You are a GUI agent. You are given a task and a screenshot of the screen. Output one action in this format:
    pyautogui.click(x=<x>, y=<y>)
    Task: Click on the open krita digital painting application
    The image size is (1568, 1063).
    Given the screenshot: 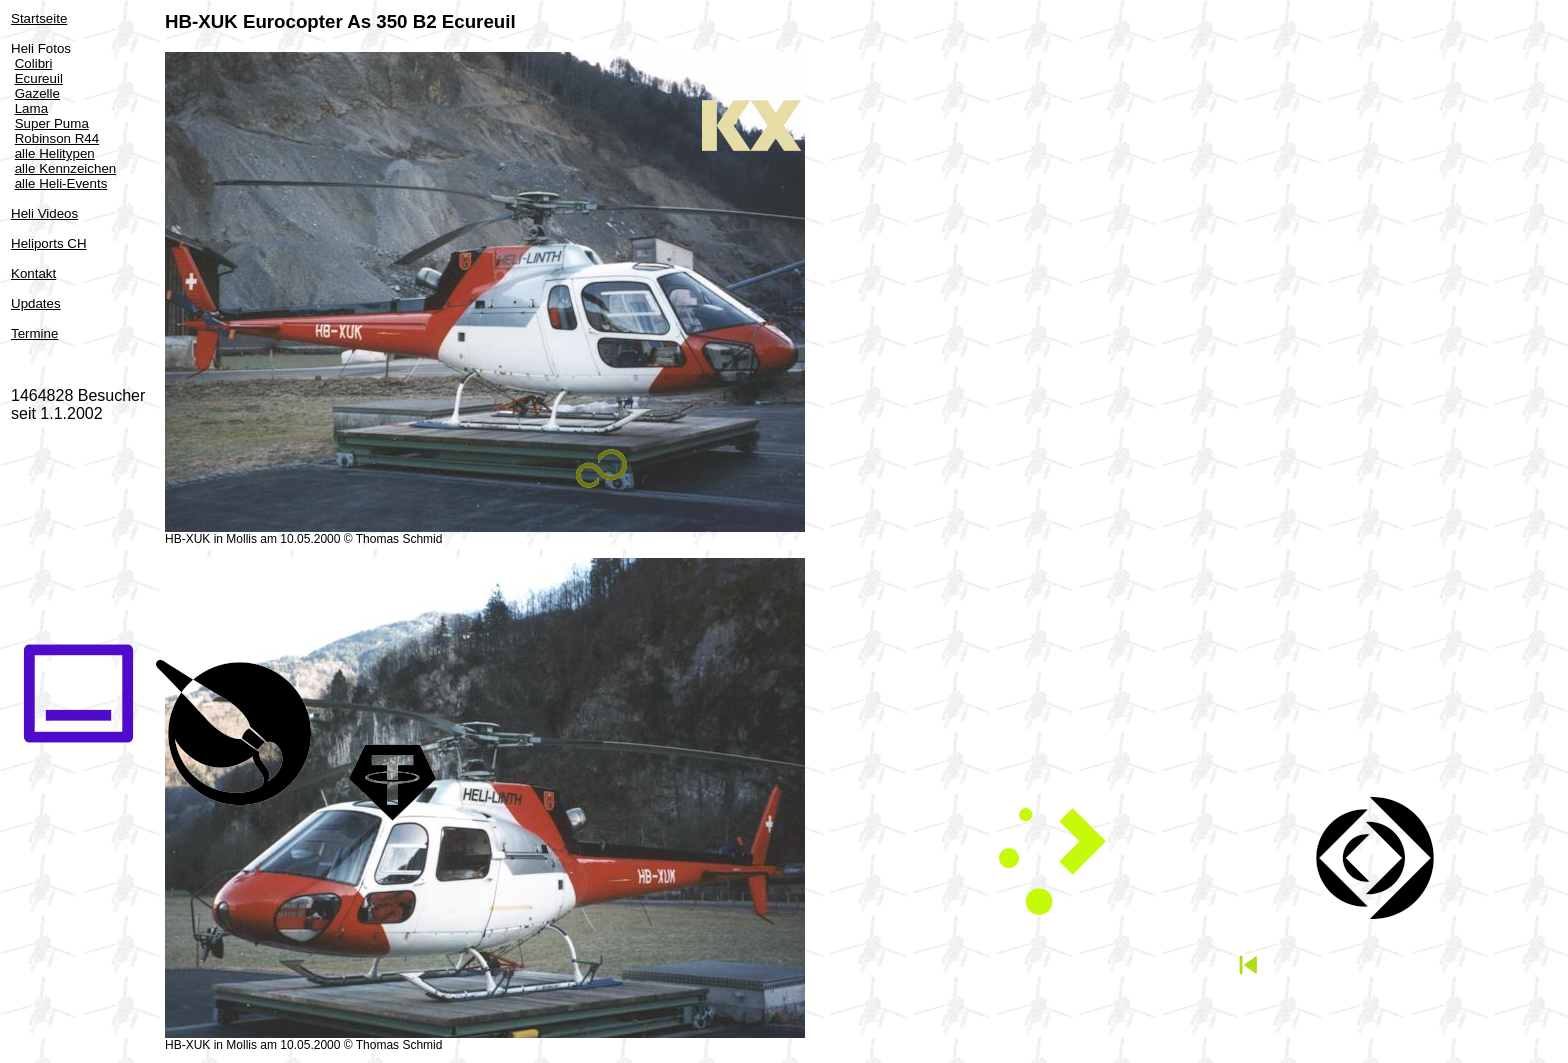 What is the action you would take?
    pyautogui.click(x=233, y=732)
    